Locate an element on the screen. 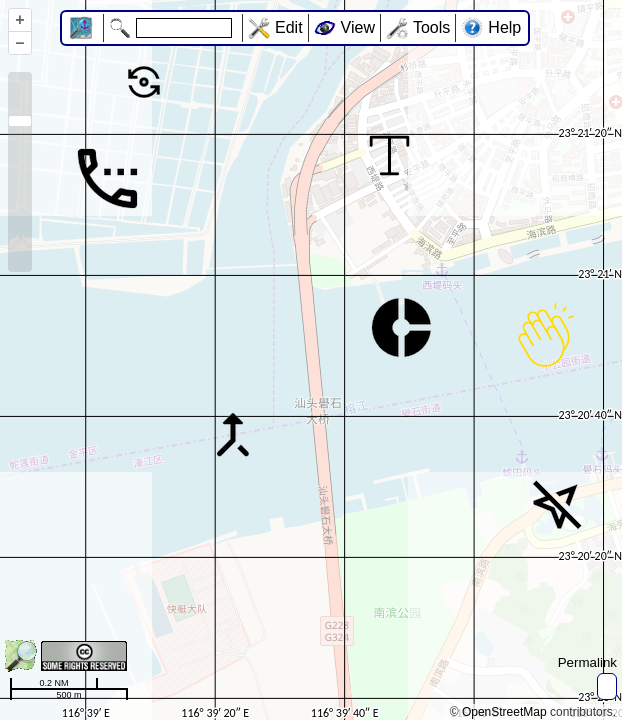 The height and width of the screenshot is (720, 622). location sharing is disabled is located at coordinates (555, 506).